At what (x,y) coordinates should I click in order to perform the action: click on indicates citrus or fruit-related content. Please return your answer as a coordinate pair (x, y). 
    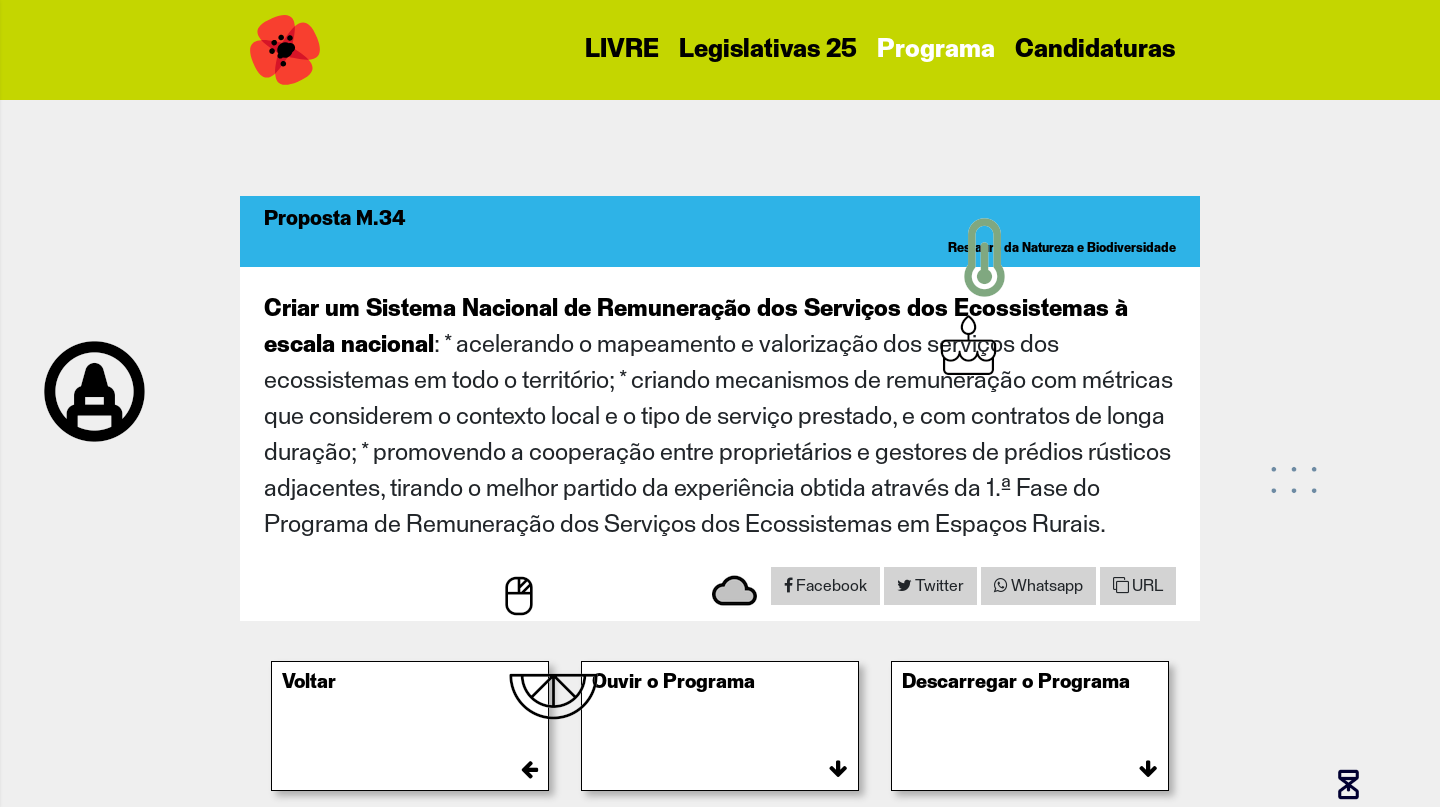
    Looking at the image, I should click on (553, 689).